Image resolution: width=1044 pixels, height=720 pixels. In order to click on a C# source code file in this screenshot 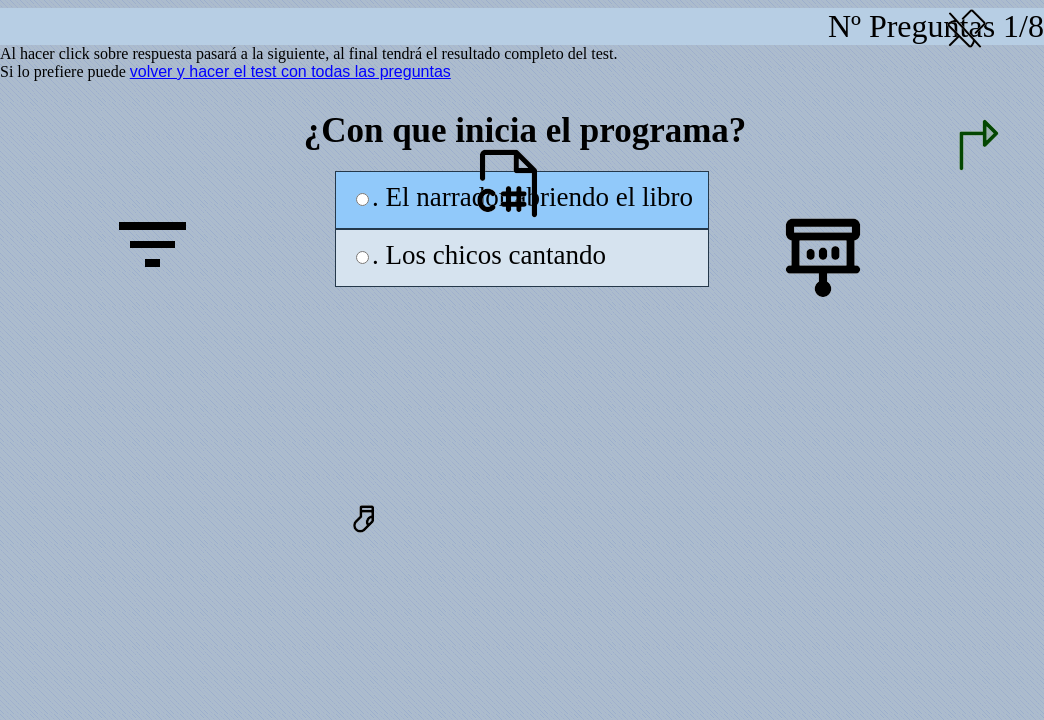, I will do `click(508, 183)`.